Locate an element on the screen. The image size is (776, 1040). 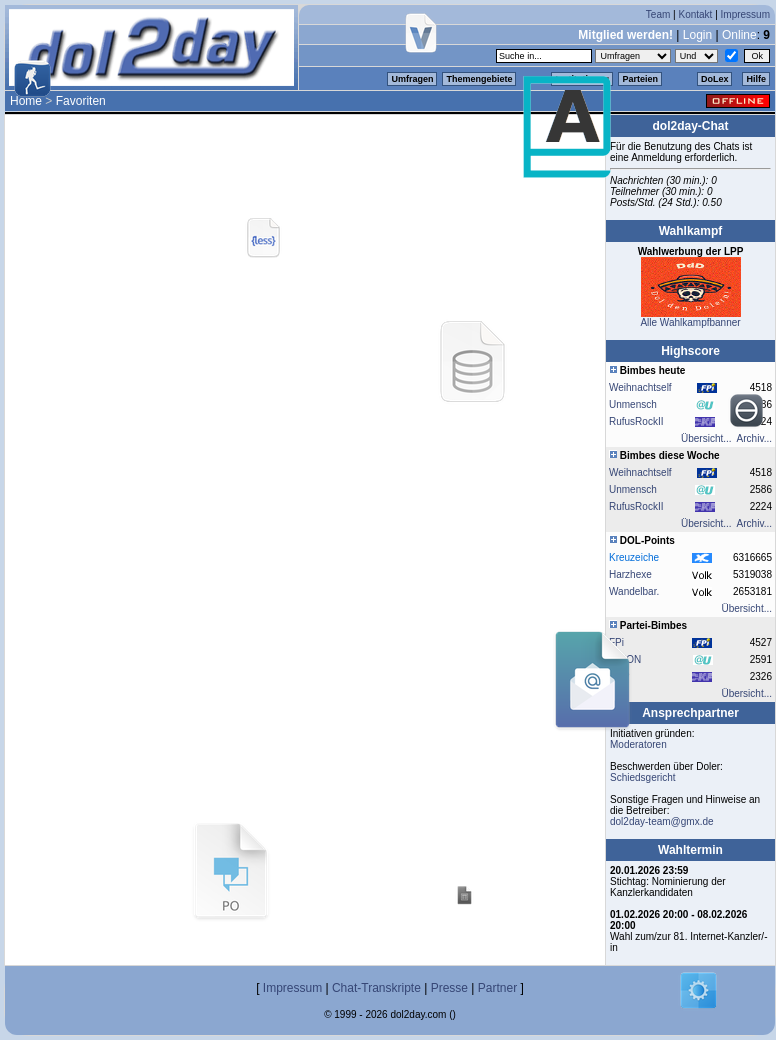
sql database file is located at coordinates (472, 361).